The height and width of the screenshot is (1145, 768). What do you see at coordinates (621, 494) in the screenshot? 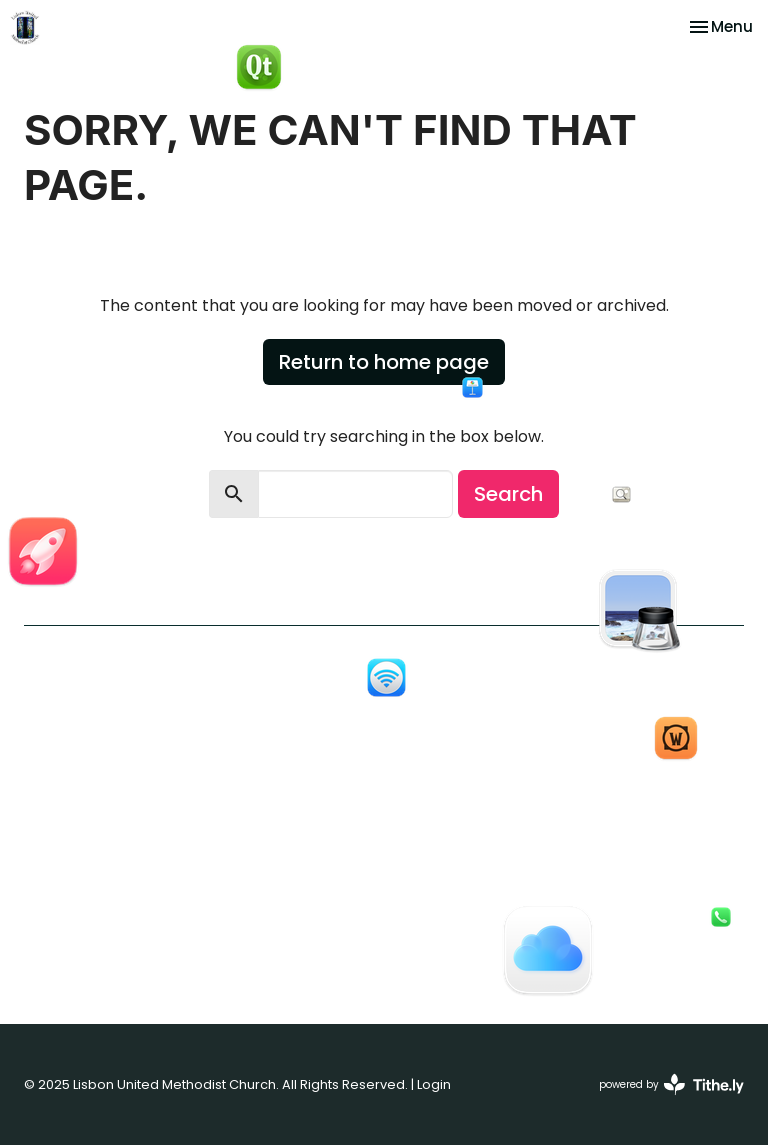
I see `open the photo viewer application` at bounding box center [621, 494].